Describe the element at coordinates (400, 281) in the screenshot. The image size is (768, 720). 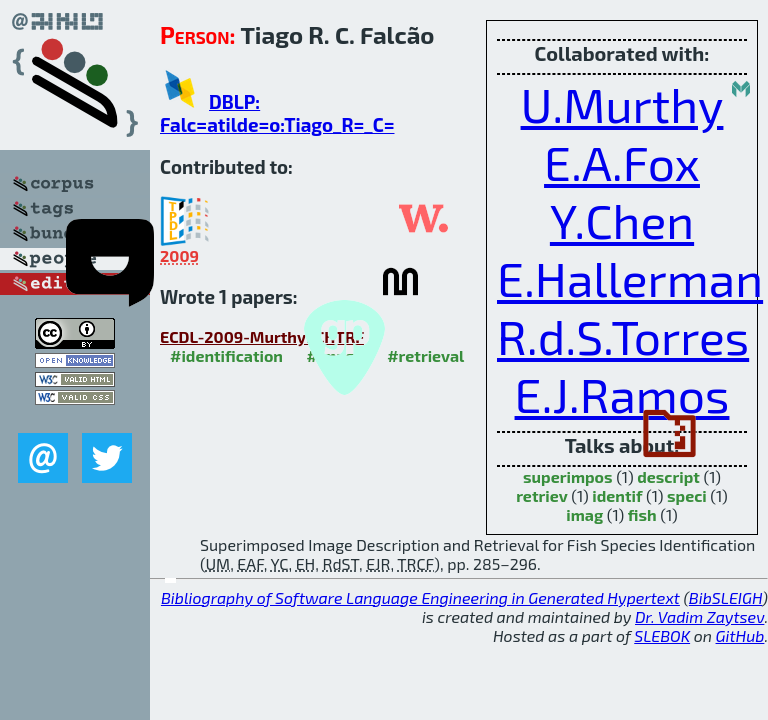
I see `open mural collaborative workspace app` at that location.